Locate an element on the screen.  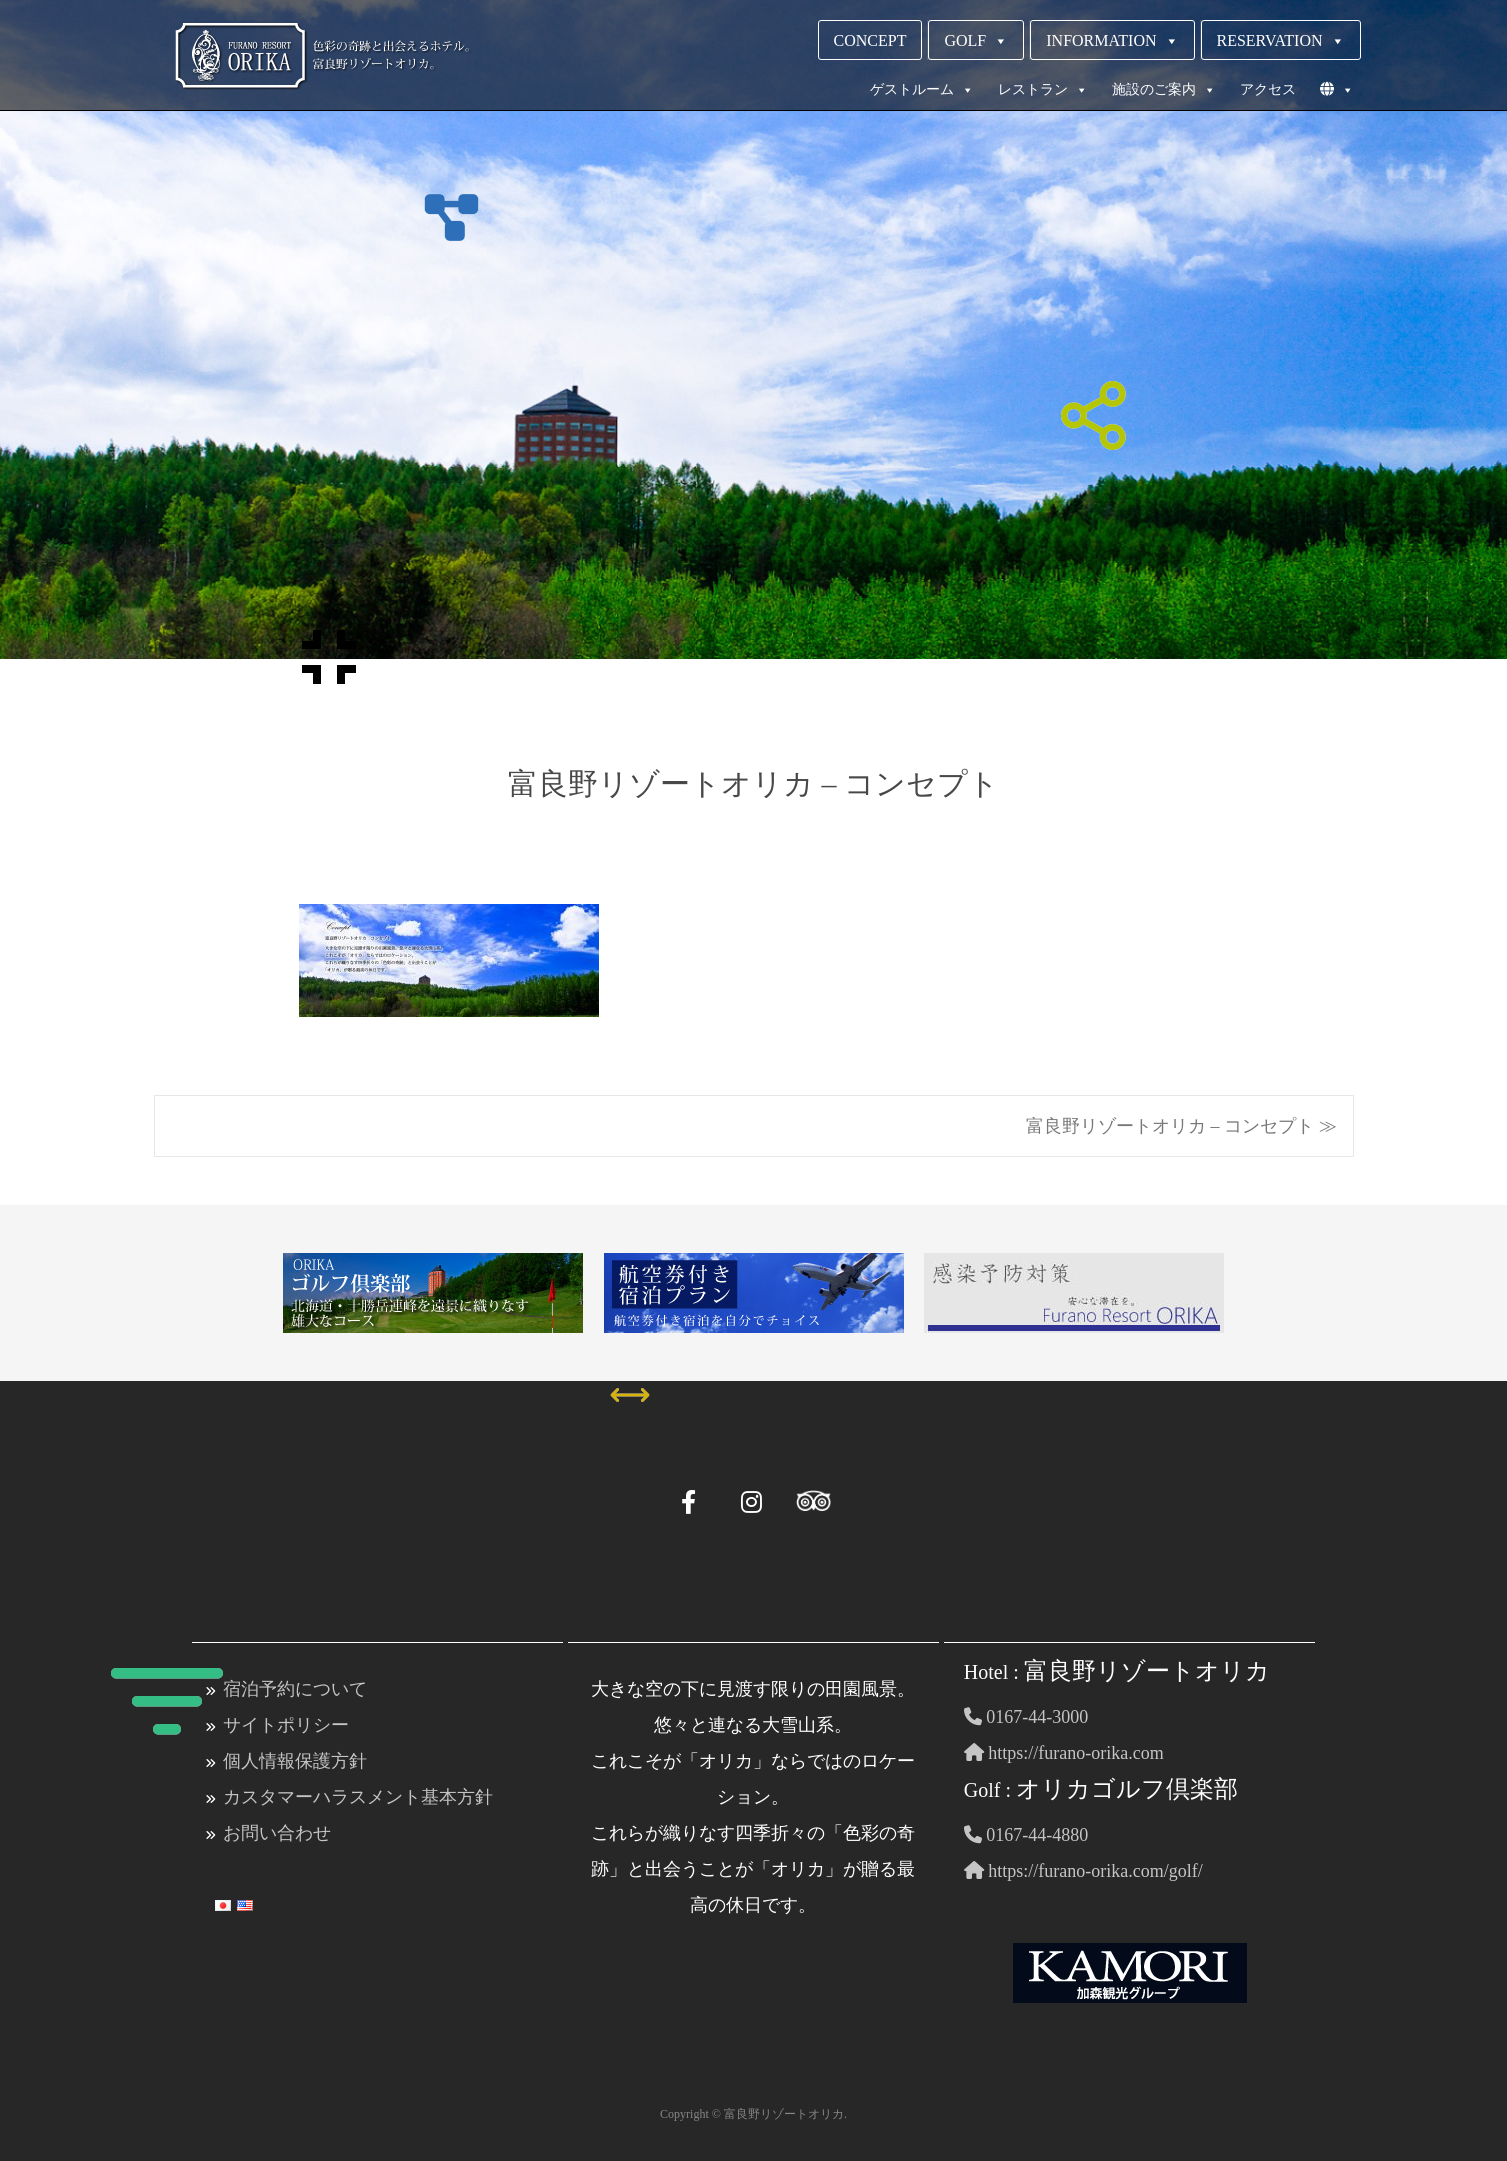
exit fullscreen mode is located at coordinates (329, 657).